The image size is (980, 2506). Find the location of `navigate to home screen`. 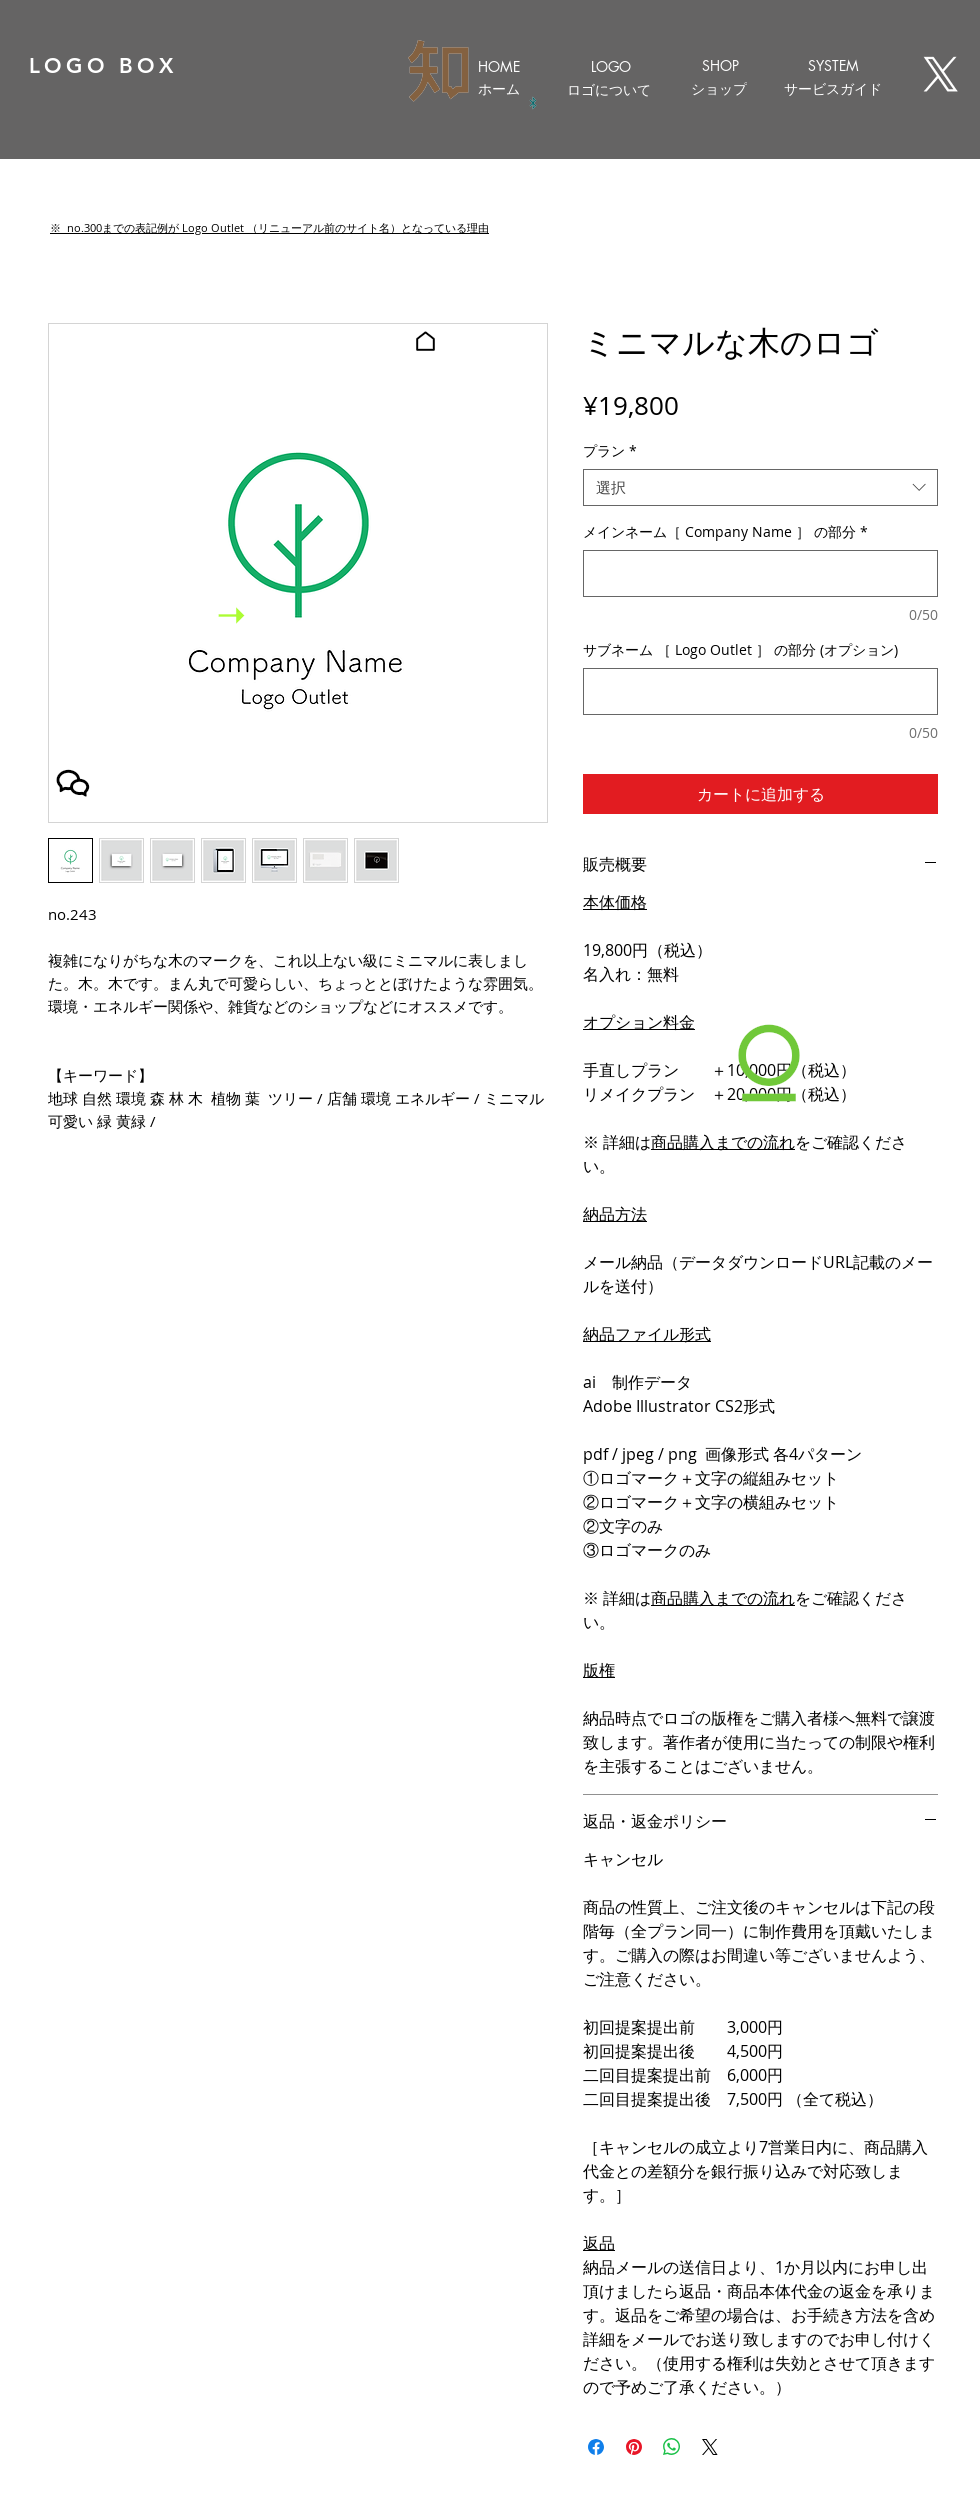

navigate to home screen is located at coordinates (425, 341).